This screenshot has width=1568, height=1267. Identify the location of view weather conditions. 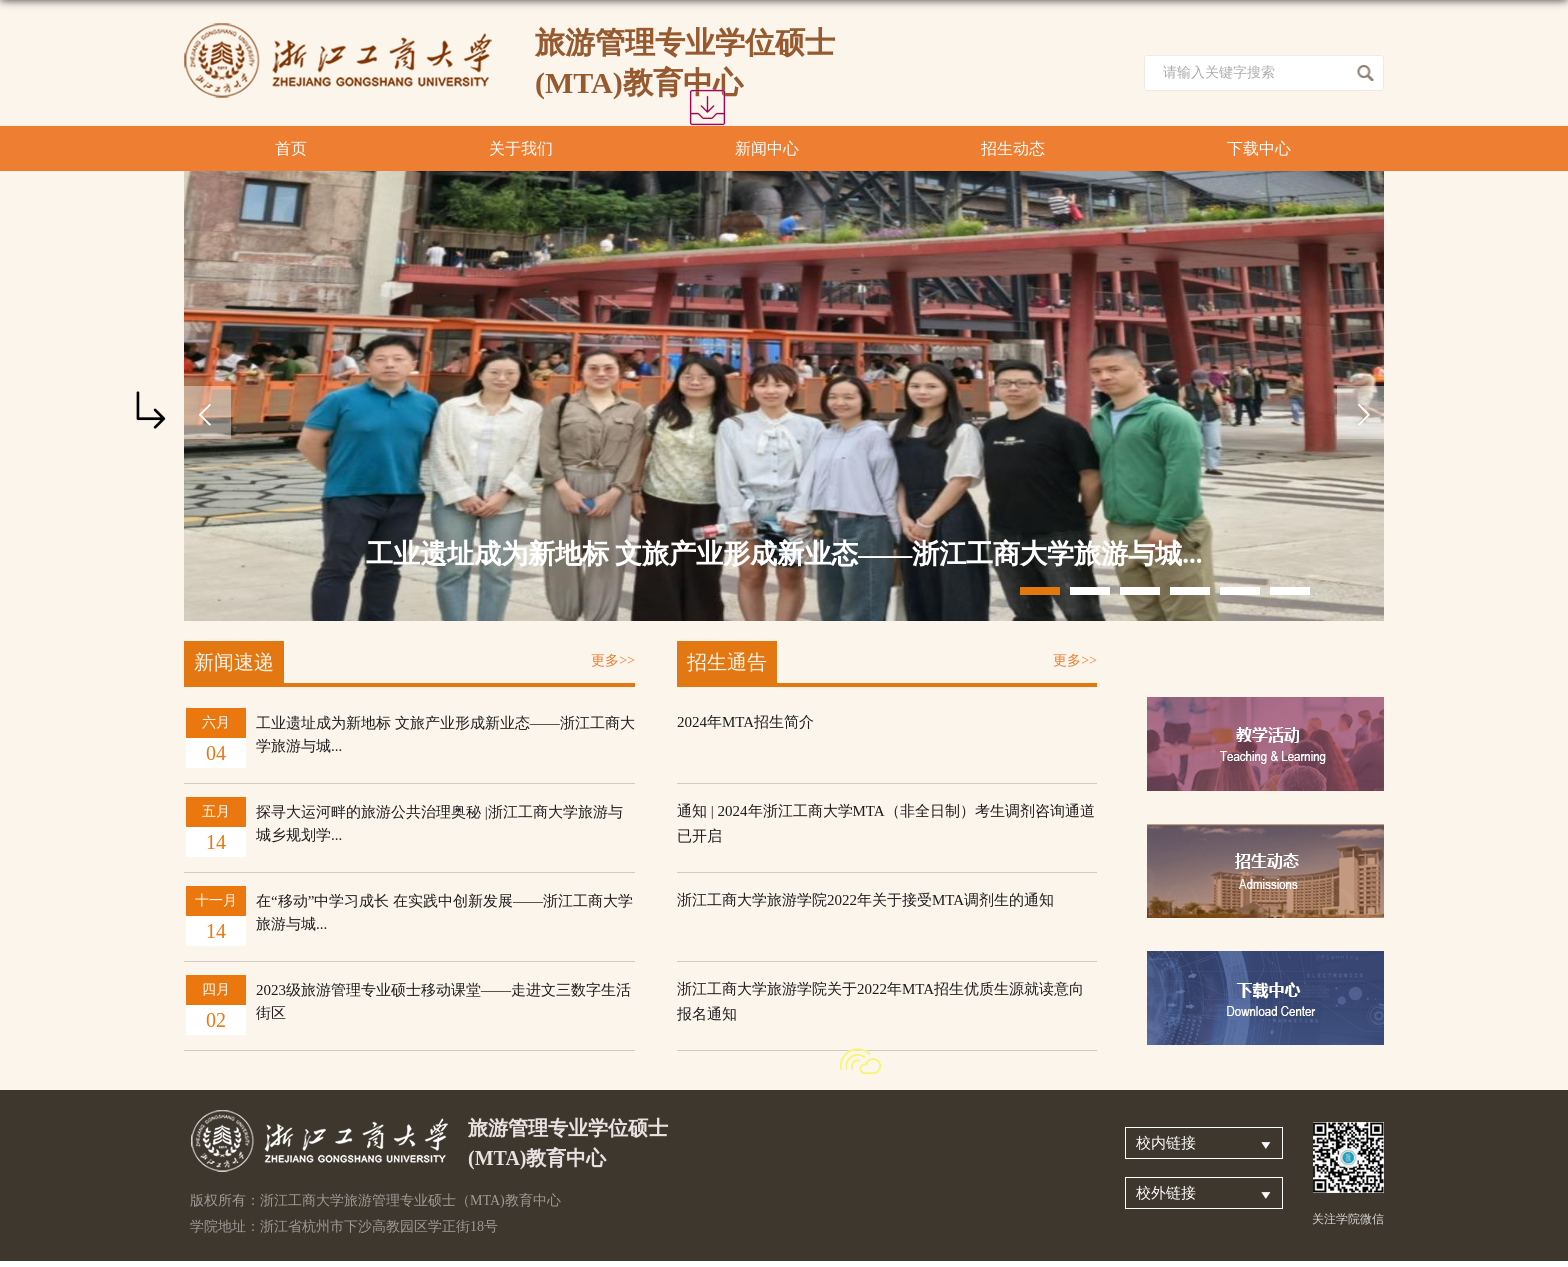
(860, 1060).